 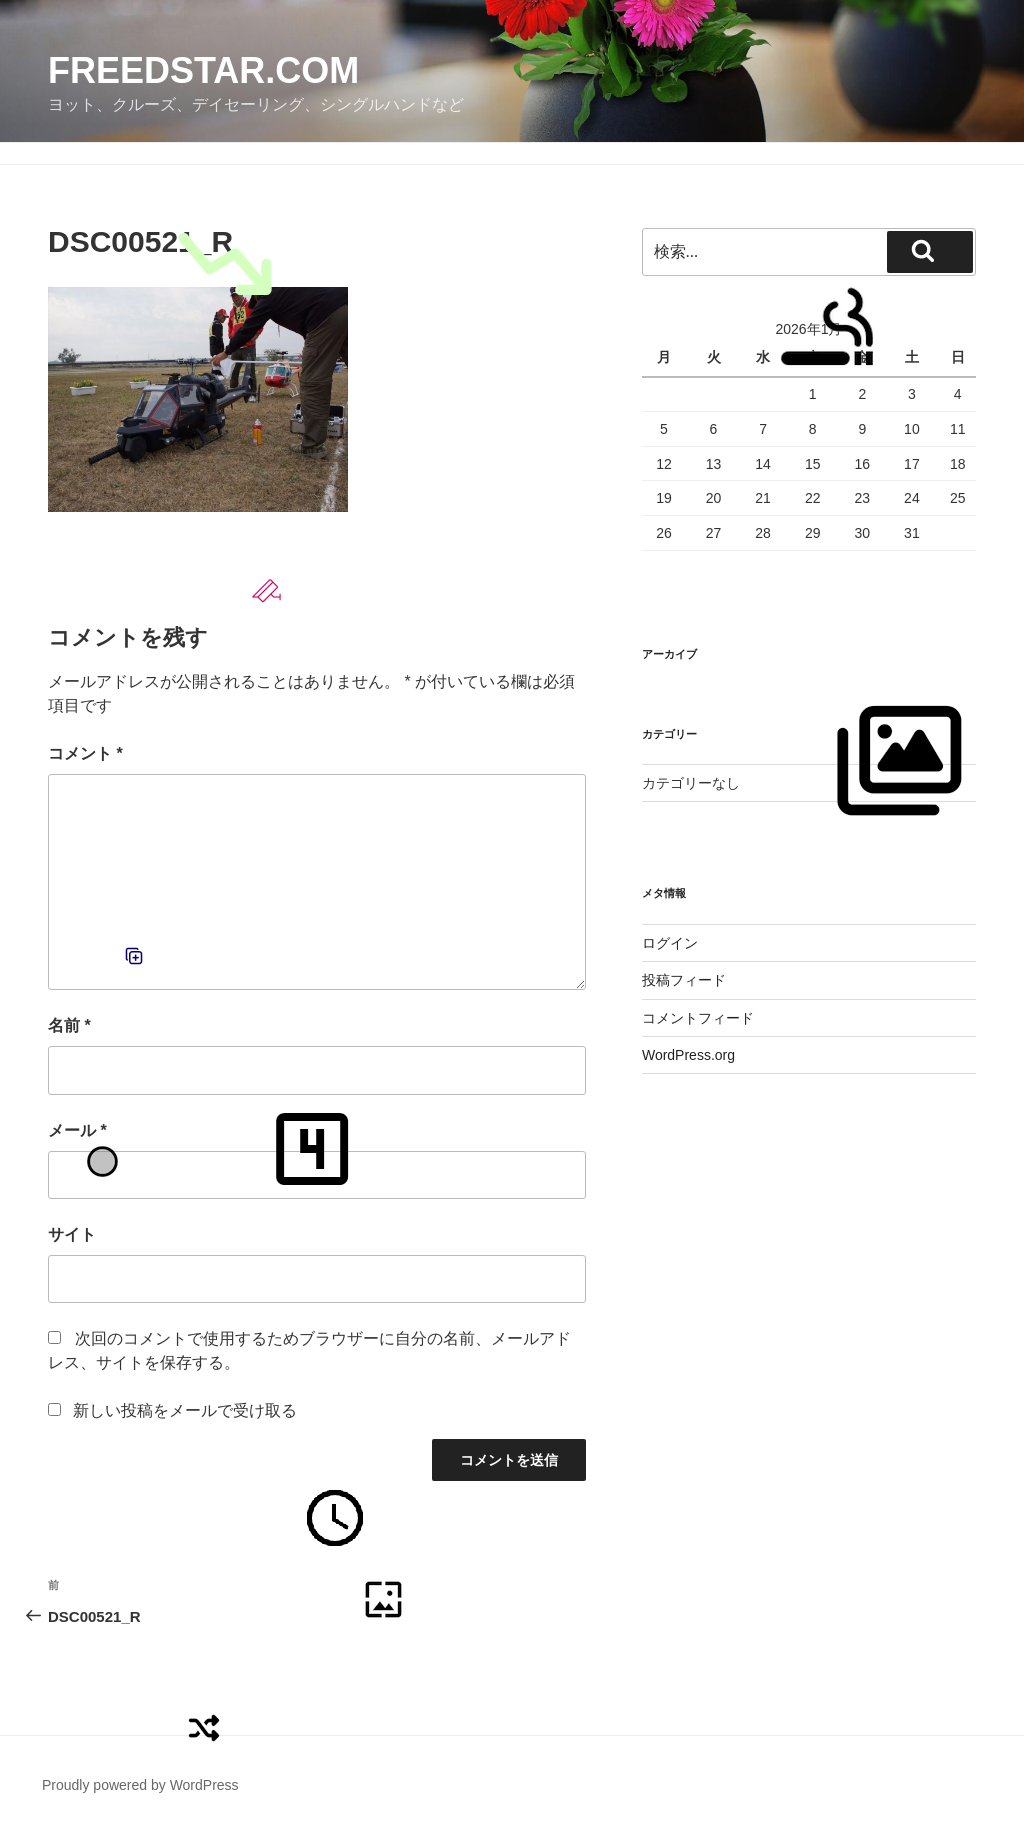 I want to click on shuffle playlist or queue, so click(x=204, y=1728).